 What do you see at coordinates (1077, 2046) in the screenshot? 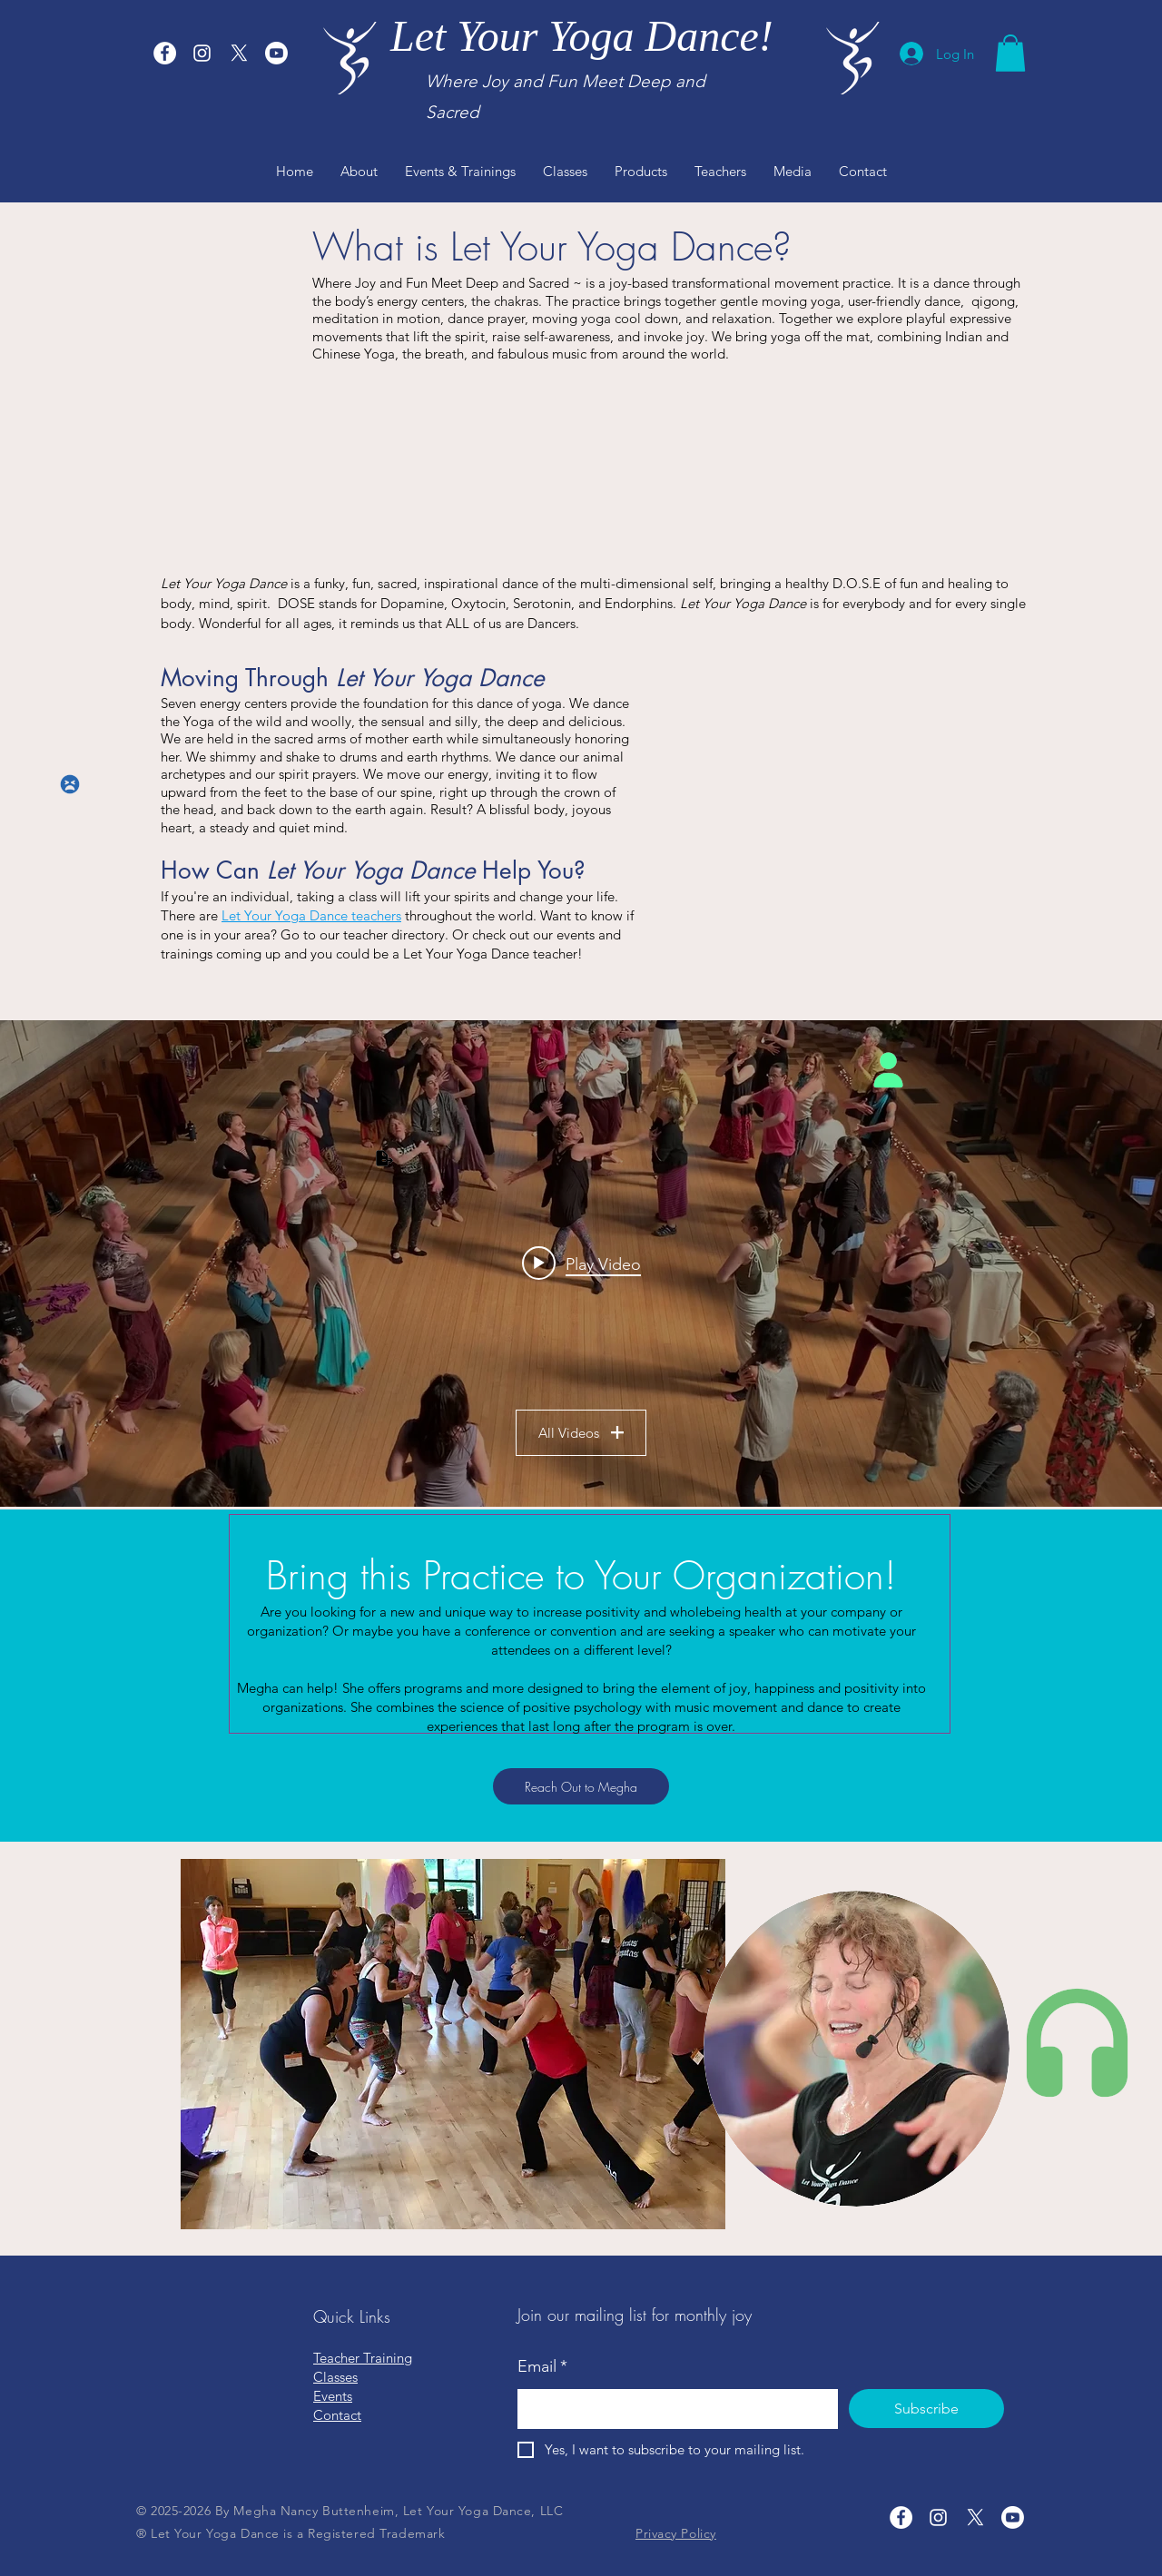
I see `access audio or music player` at bounding box center [1077, 2046].